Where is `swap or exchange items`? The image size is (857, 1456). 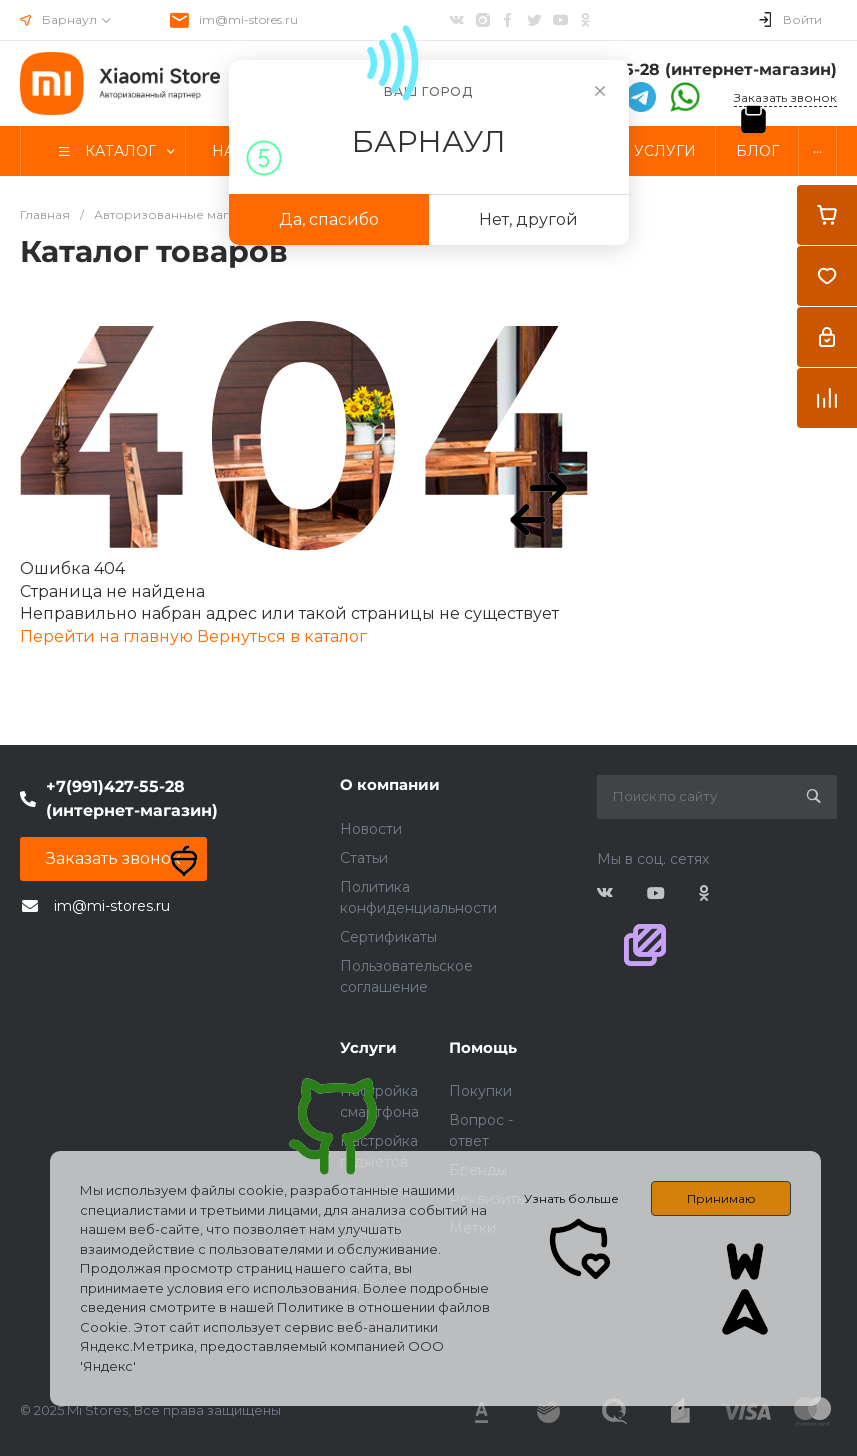
swap or exchange items is located at coordinates (539, 504).